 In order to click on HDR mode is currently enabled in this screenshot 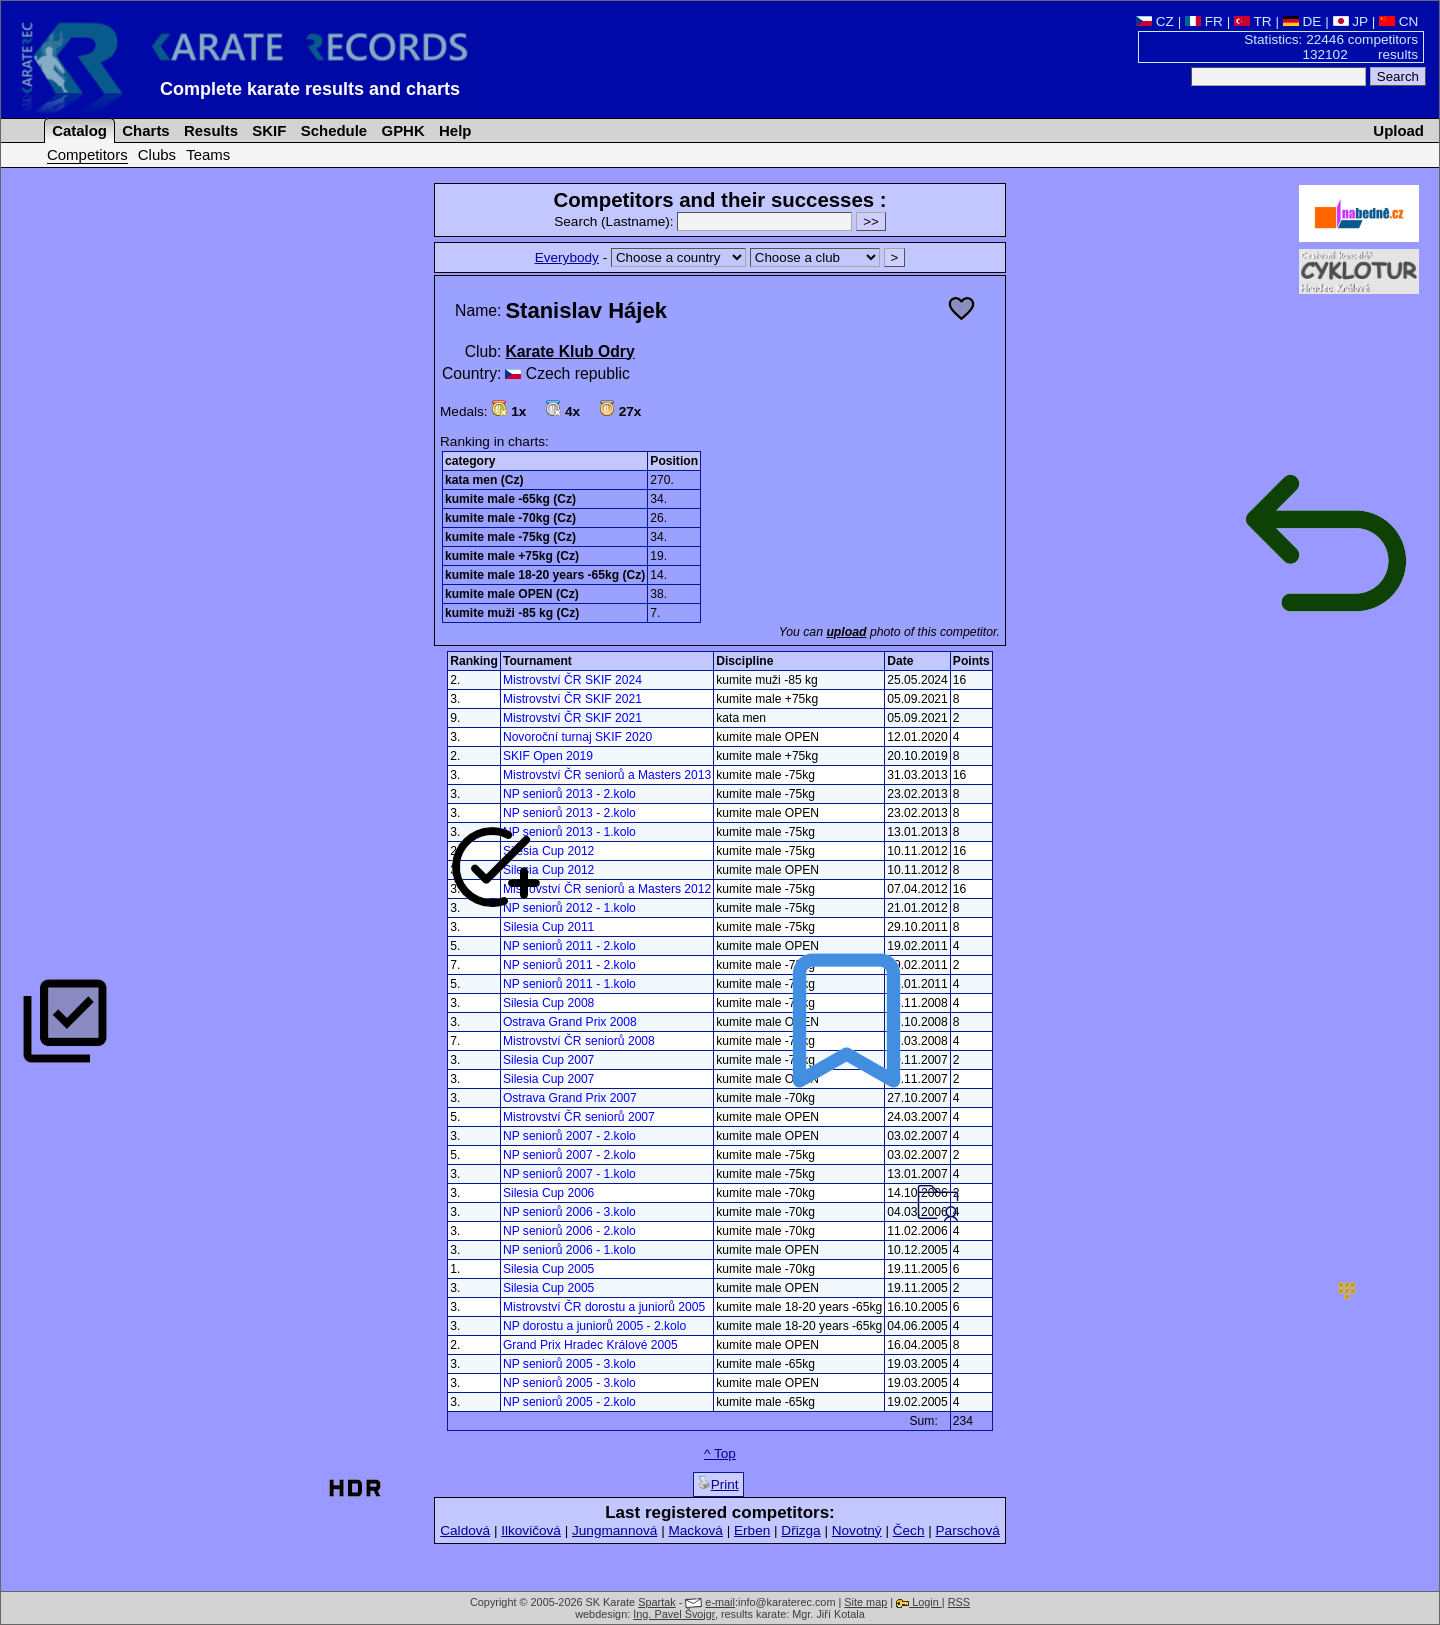, I will do `click(355, 1488)`.